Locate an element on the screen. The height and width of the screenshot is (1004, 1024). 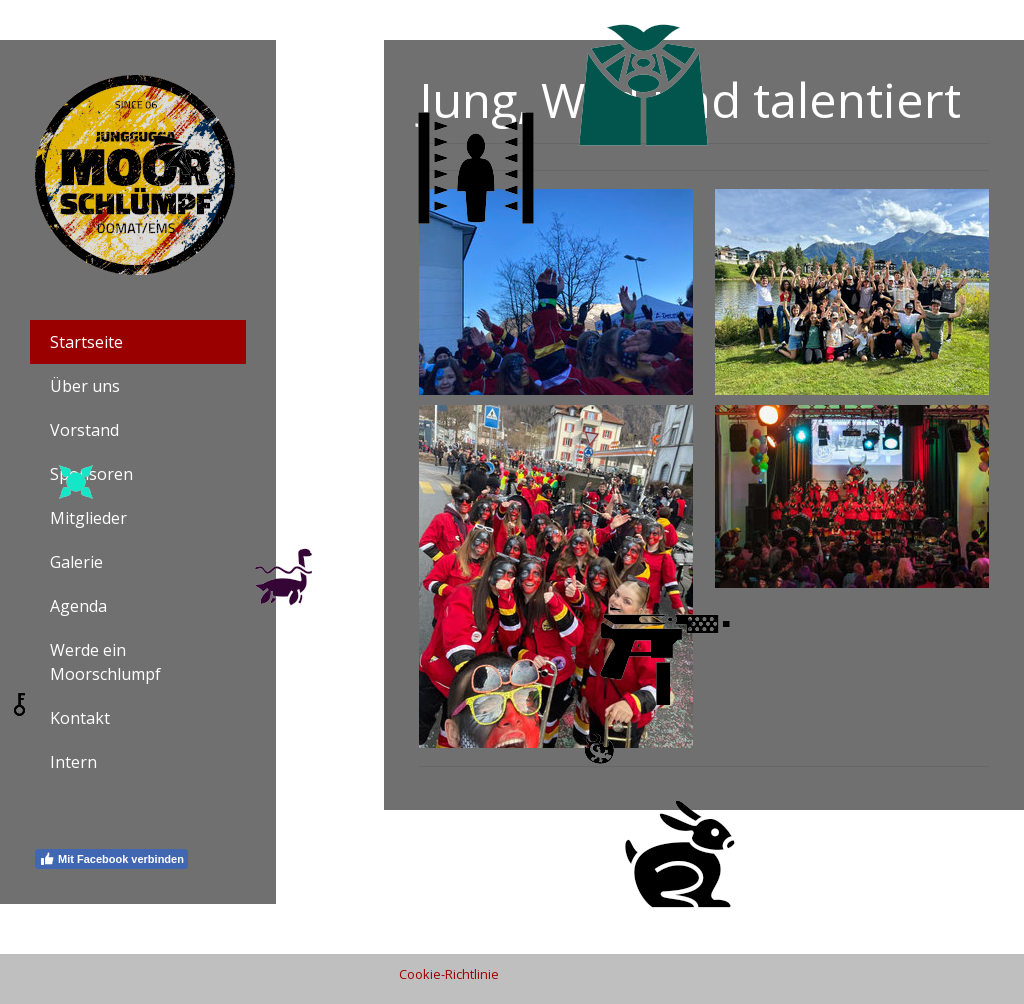
indicates rabbit or bunny-related content is located at coordinates (680, 855).